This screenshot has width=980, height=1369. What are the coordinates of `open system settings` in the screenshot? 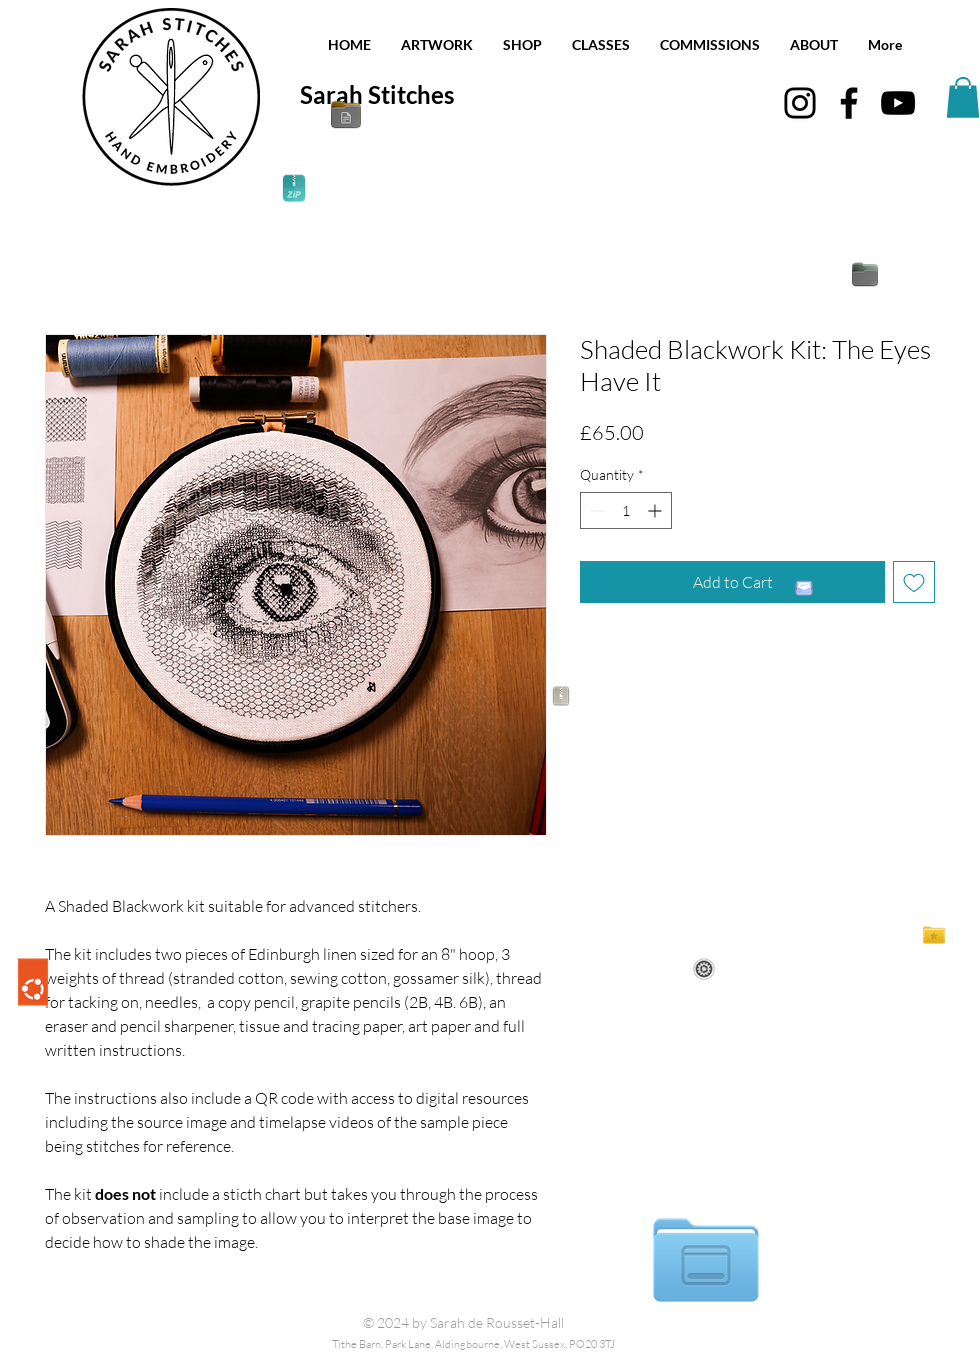 It's located at (704, 969).